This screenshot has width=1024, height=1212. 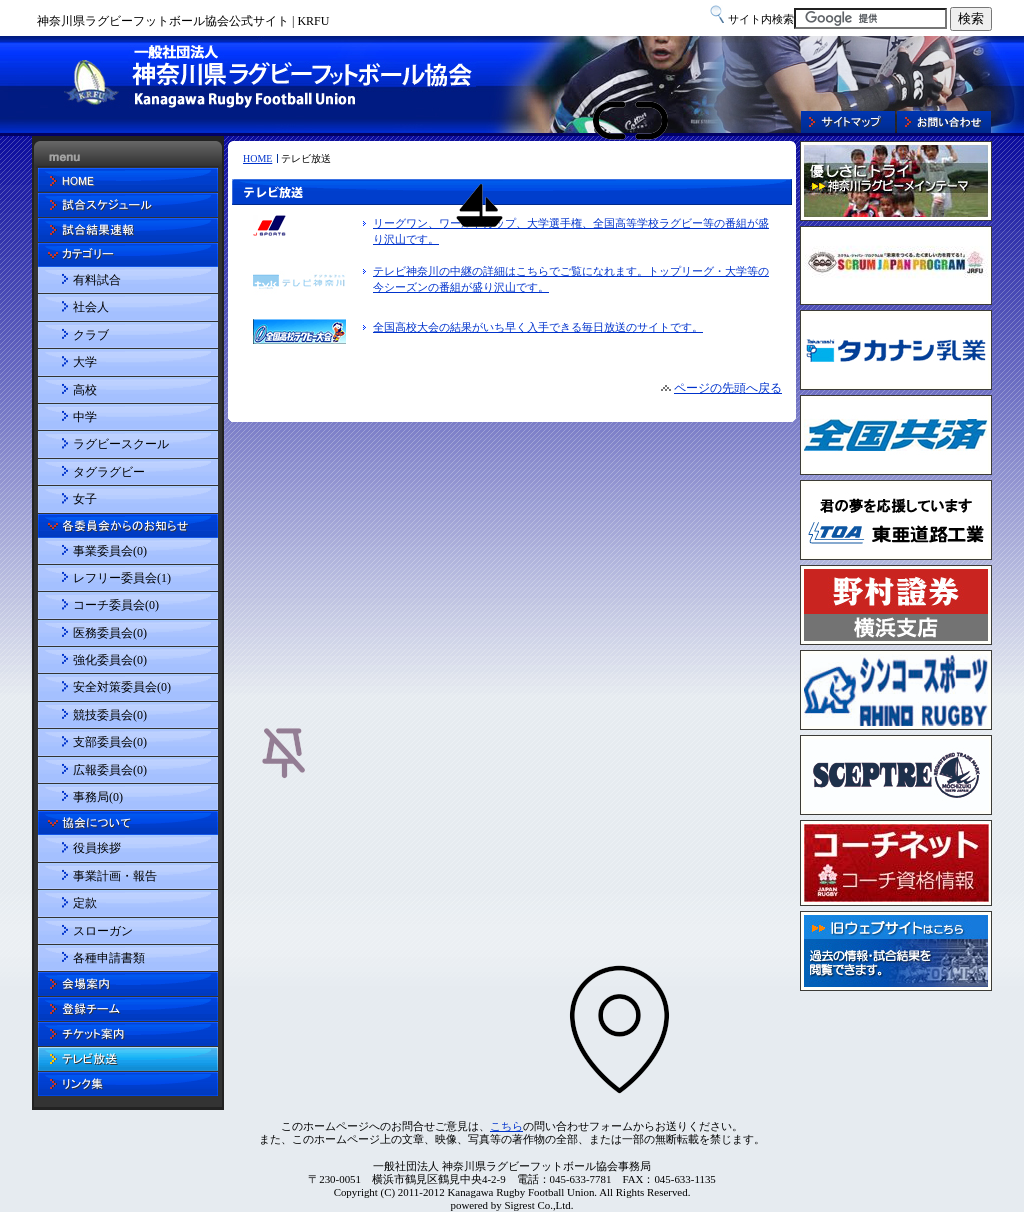 What do you see at coordinates (479, 208) in the screenshot?
I see `access sailing or boating features` at bounding box center [479, 208].